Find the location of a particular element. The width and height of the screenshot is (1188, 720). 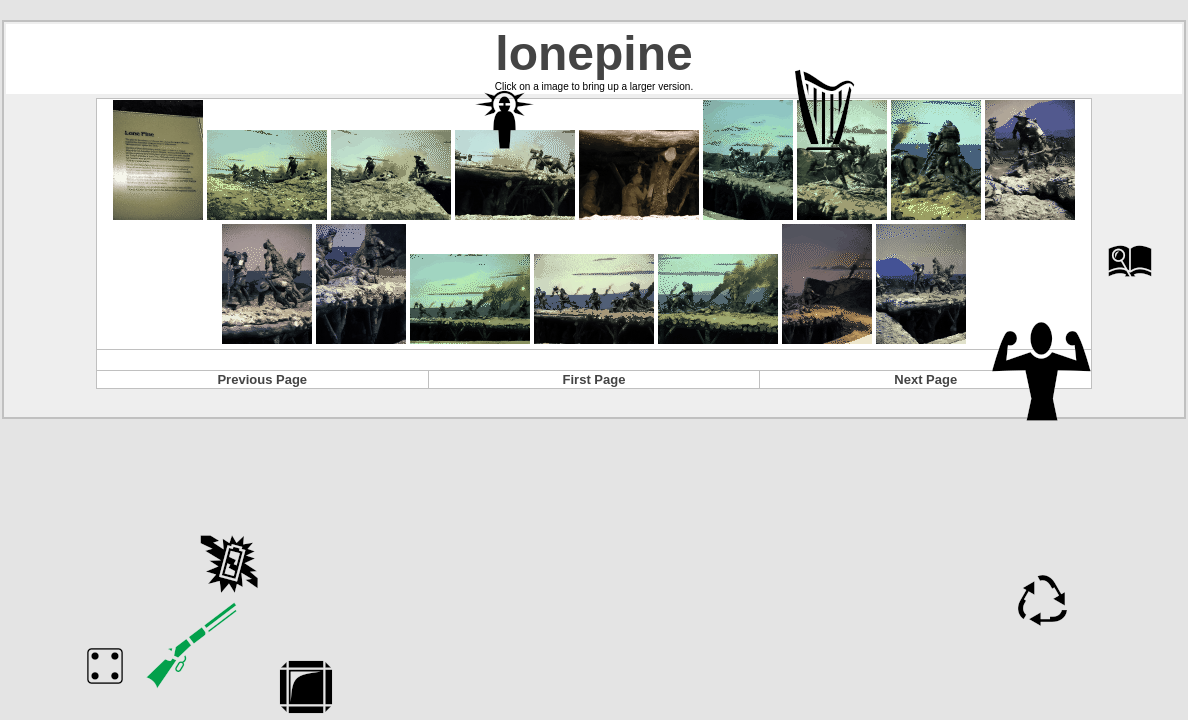

recycle or dispose of item responsibly is located at coordinates (1042, 600).